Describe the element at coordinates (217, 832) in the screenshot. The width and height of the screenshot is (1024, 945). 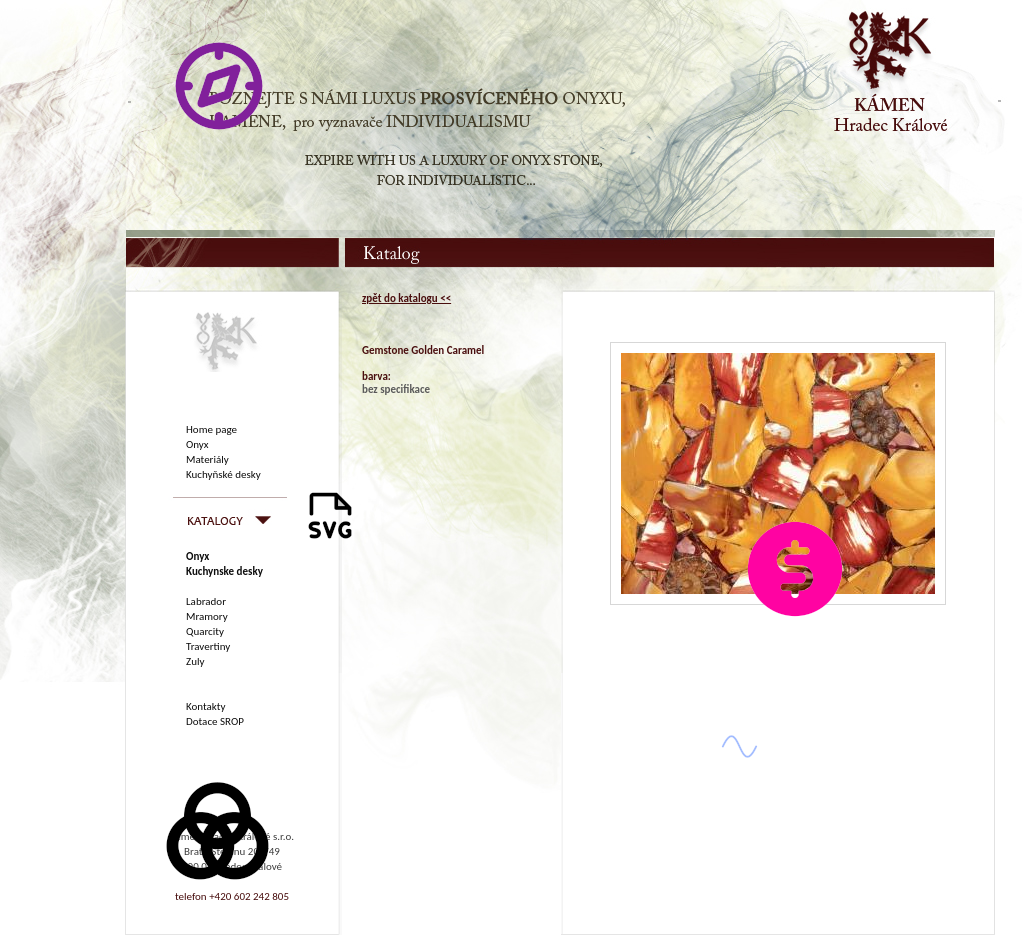
I see `indicates overlapping or shared elements between three sets` at that location.